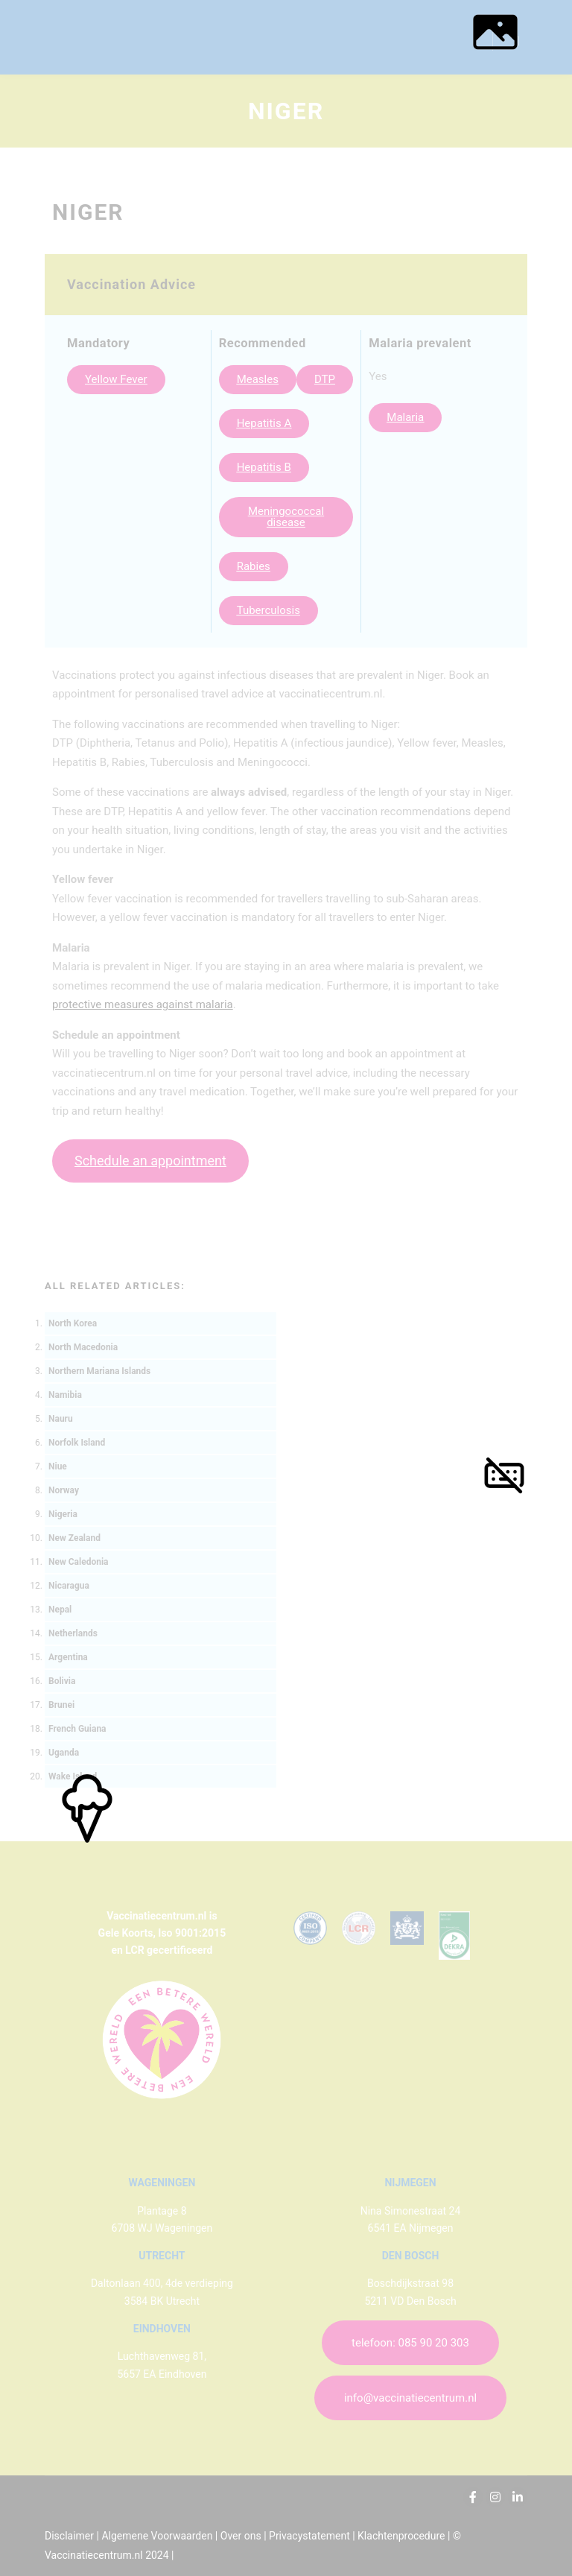  Describe the element at coordinates (87, 1808) in the screenshot. I see `browse dessert or ice cream options` at that location.